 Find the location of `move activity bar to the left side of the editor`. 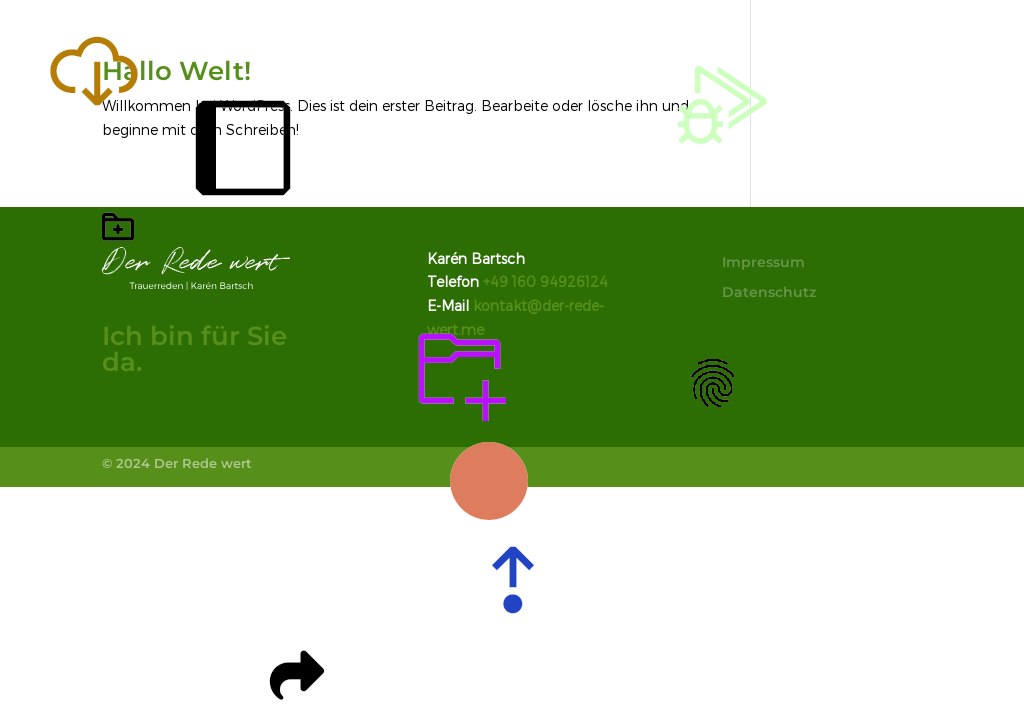

move activity bar to the left side of the editor is located at coordinates (243, 148).